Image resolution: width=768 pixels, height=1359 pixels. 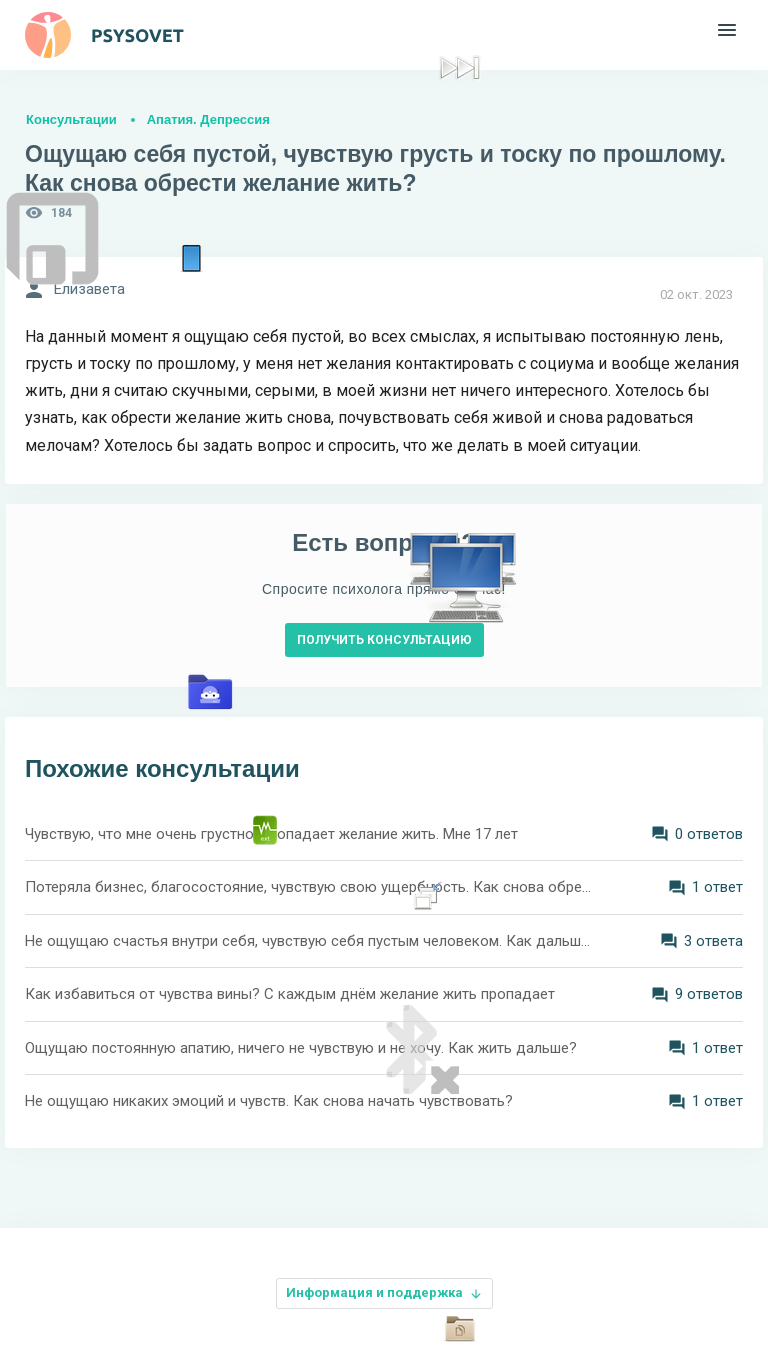 What do you see at coordinates (191, 255) in the screenshot?
I see `iPad Mini device in your connected devices list` at bounding box center [191, 255].